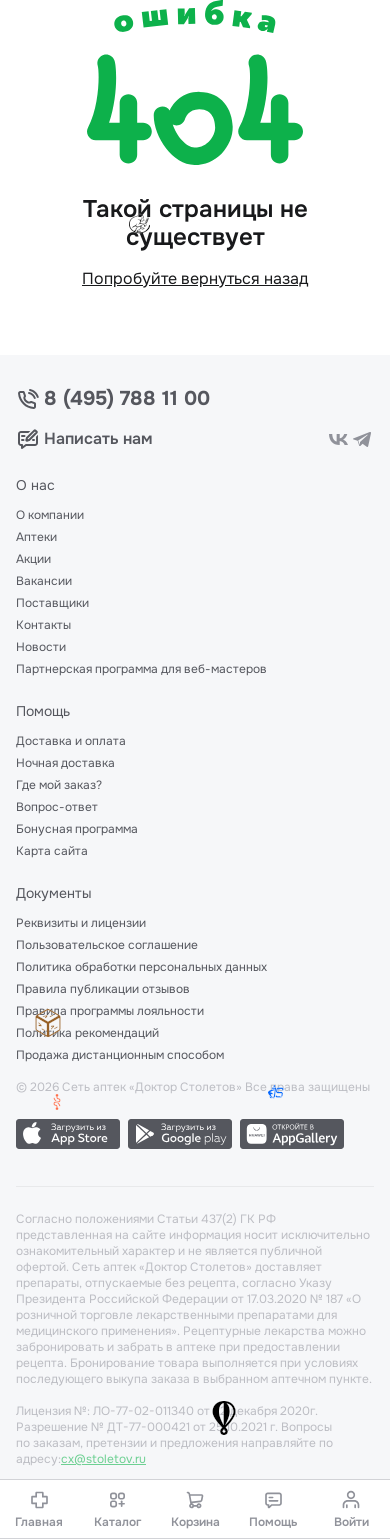 Image resolution: width=390 pixels, height=1539 pixels. I want to click on visit the CodeMirror website or documentation, so click(139, 223).